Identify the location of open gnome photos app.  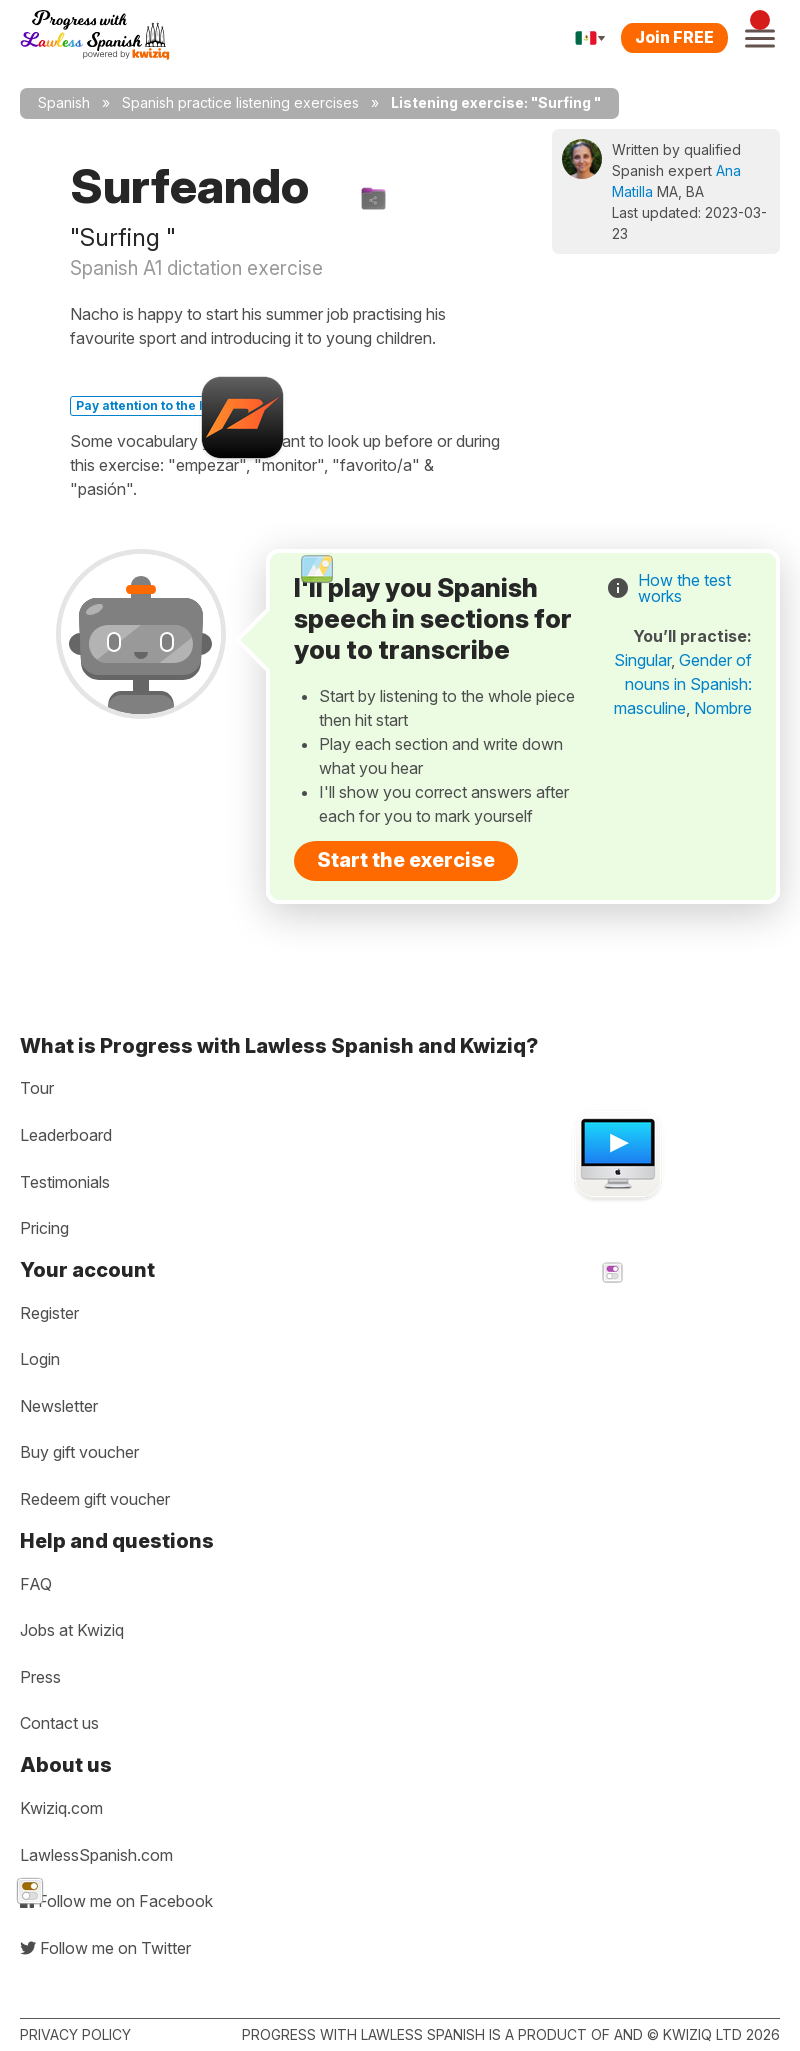
(317, 569).